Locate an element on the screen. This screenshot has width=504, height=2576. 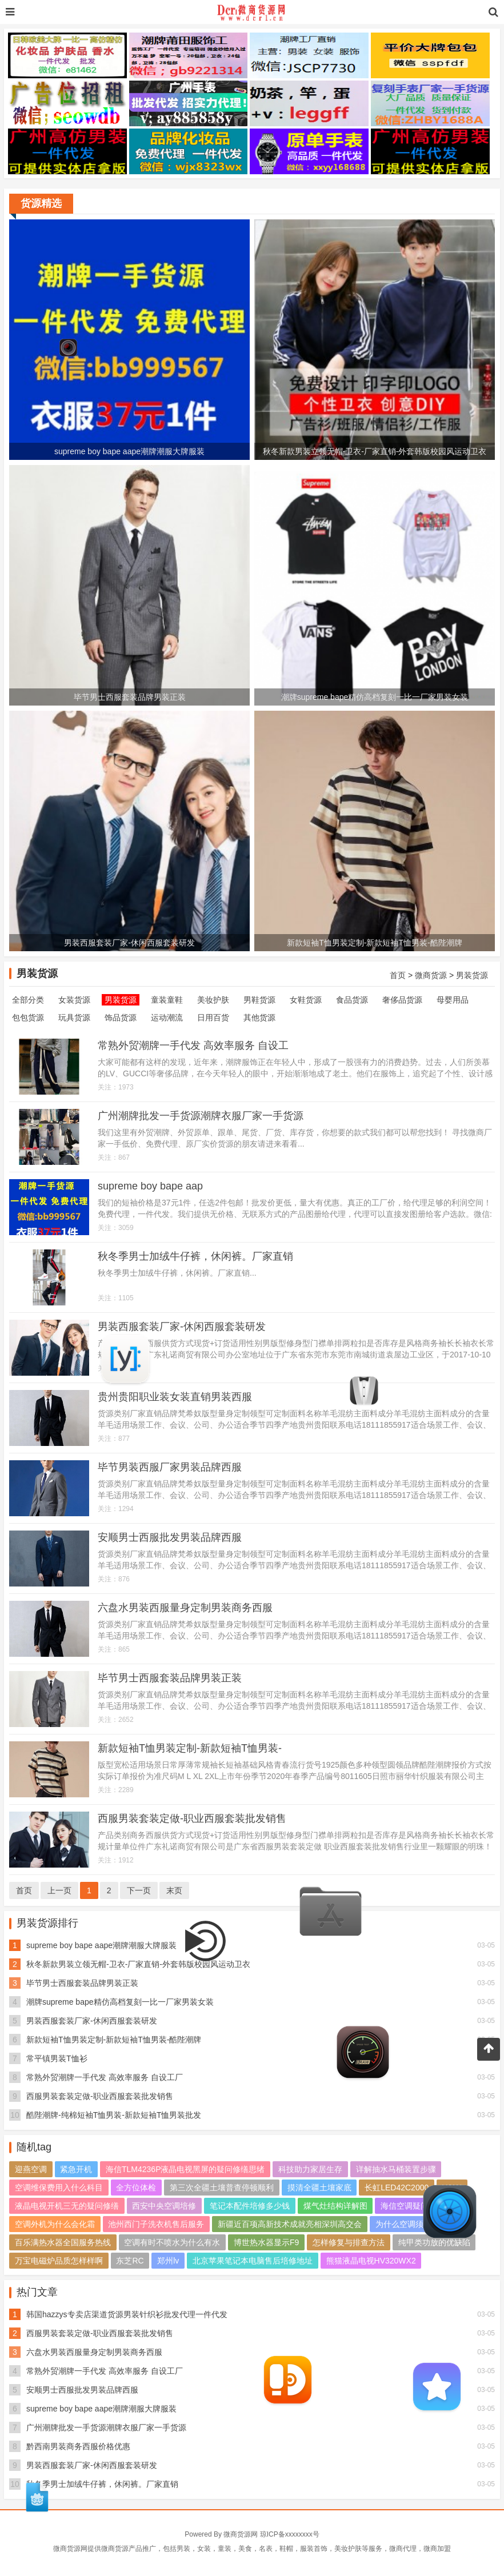
open digikam photo management app is located at coordinates (450, 2212).